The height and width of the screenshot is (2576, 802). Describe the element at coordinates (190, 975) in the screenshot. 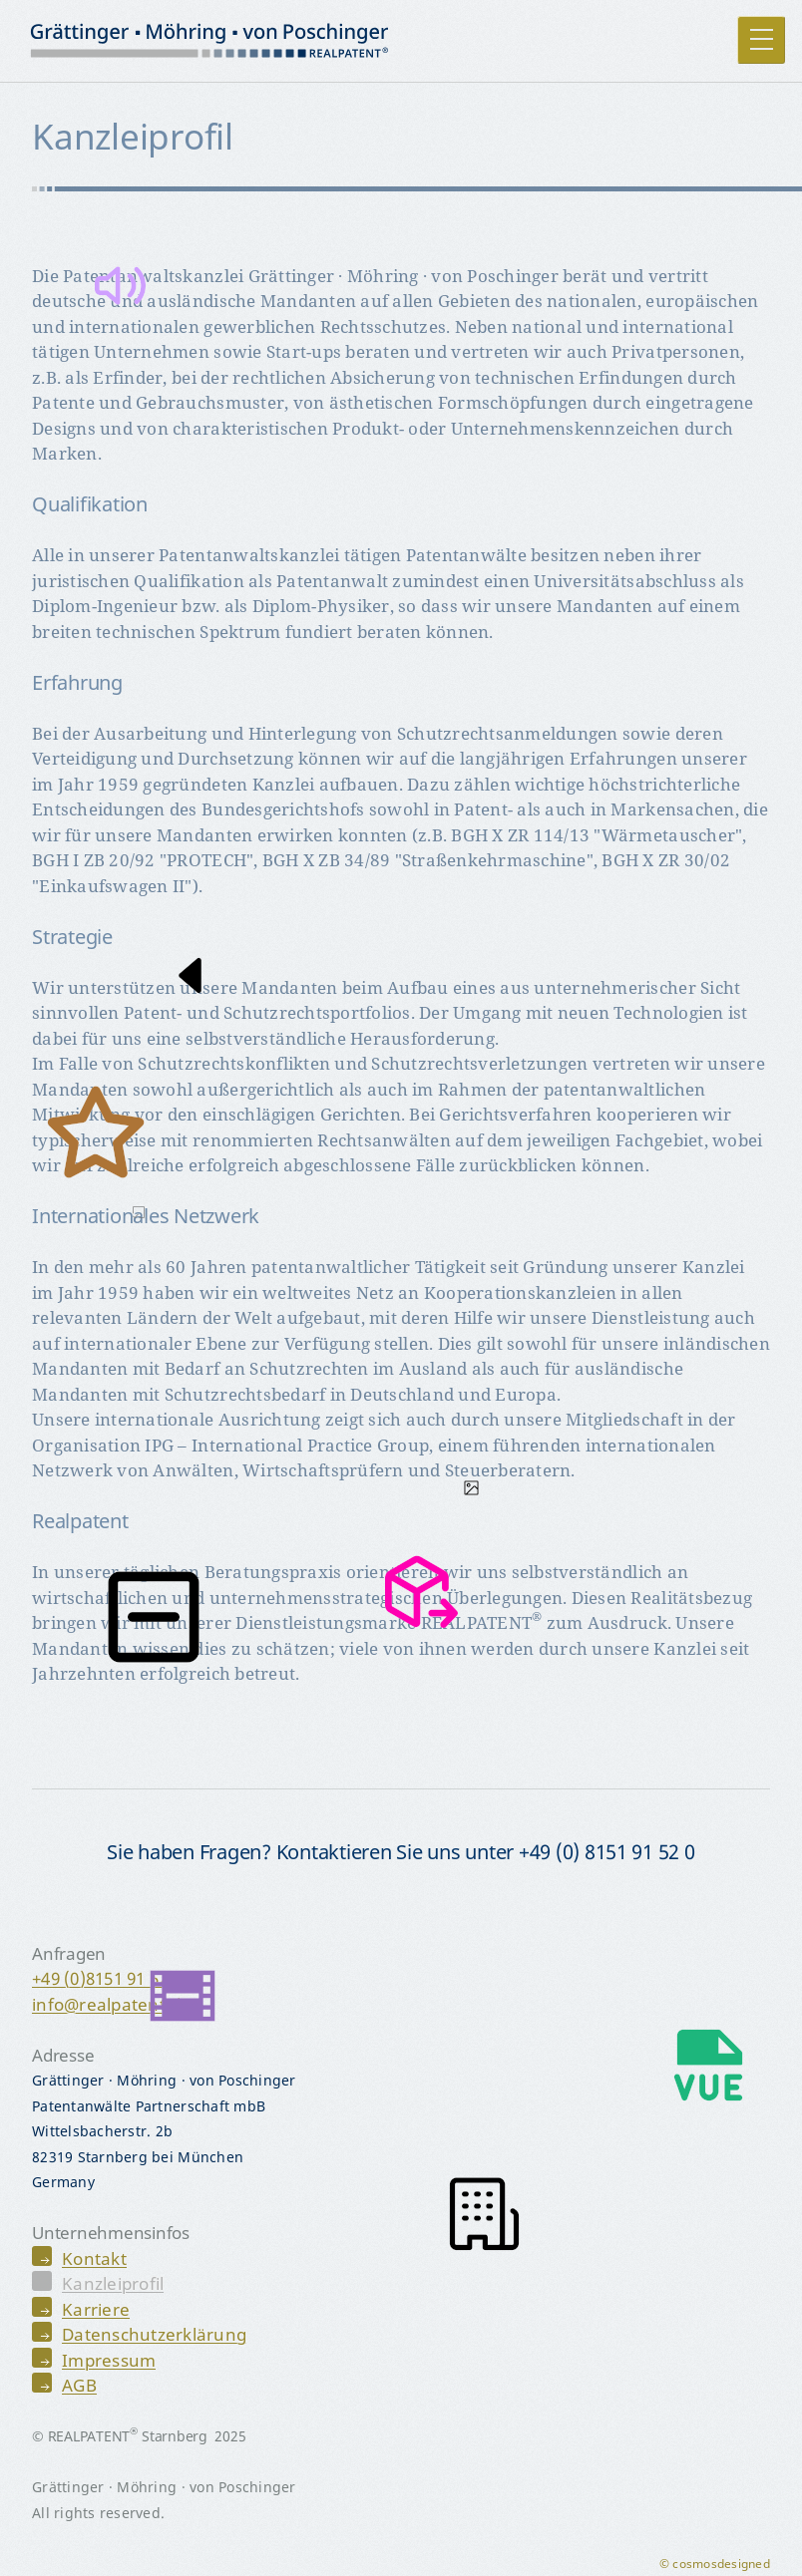

I see `go back to the previous screen` at that location.